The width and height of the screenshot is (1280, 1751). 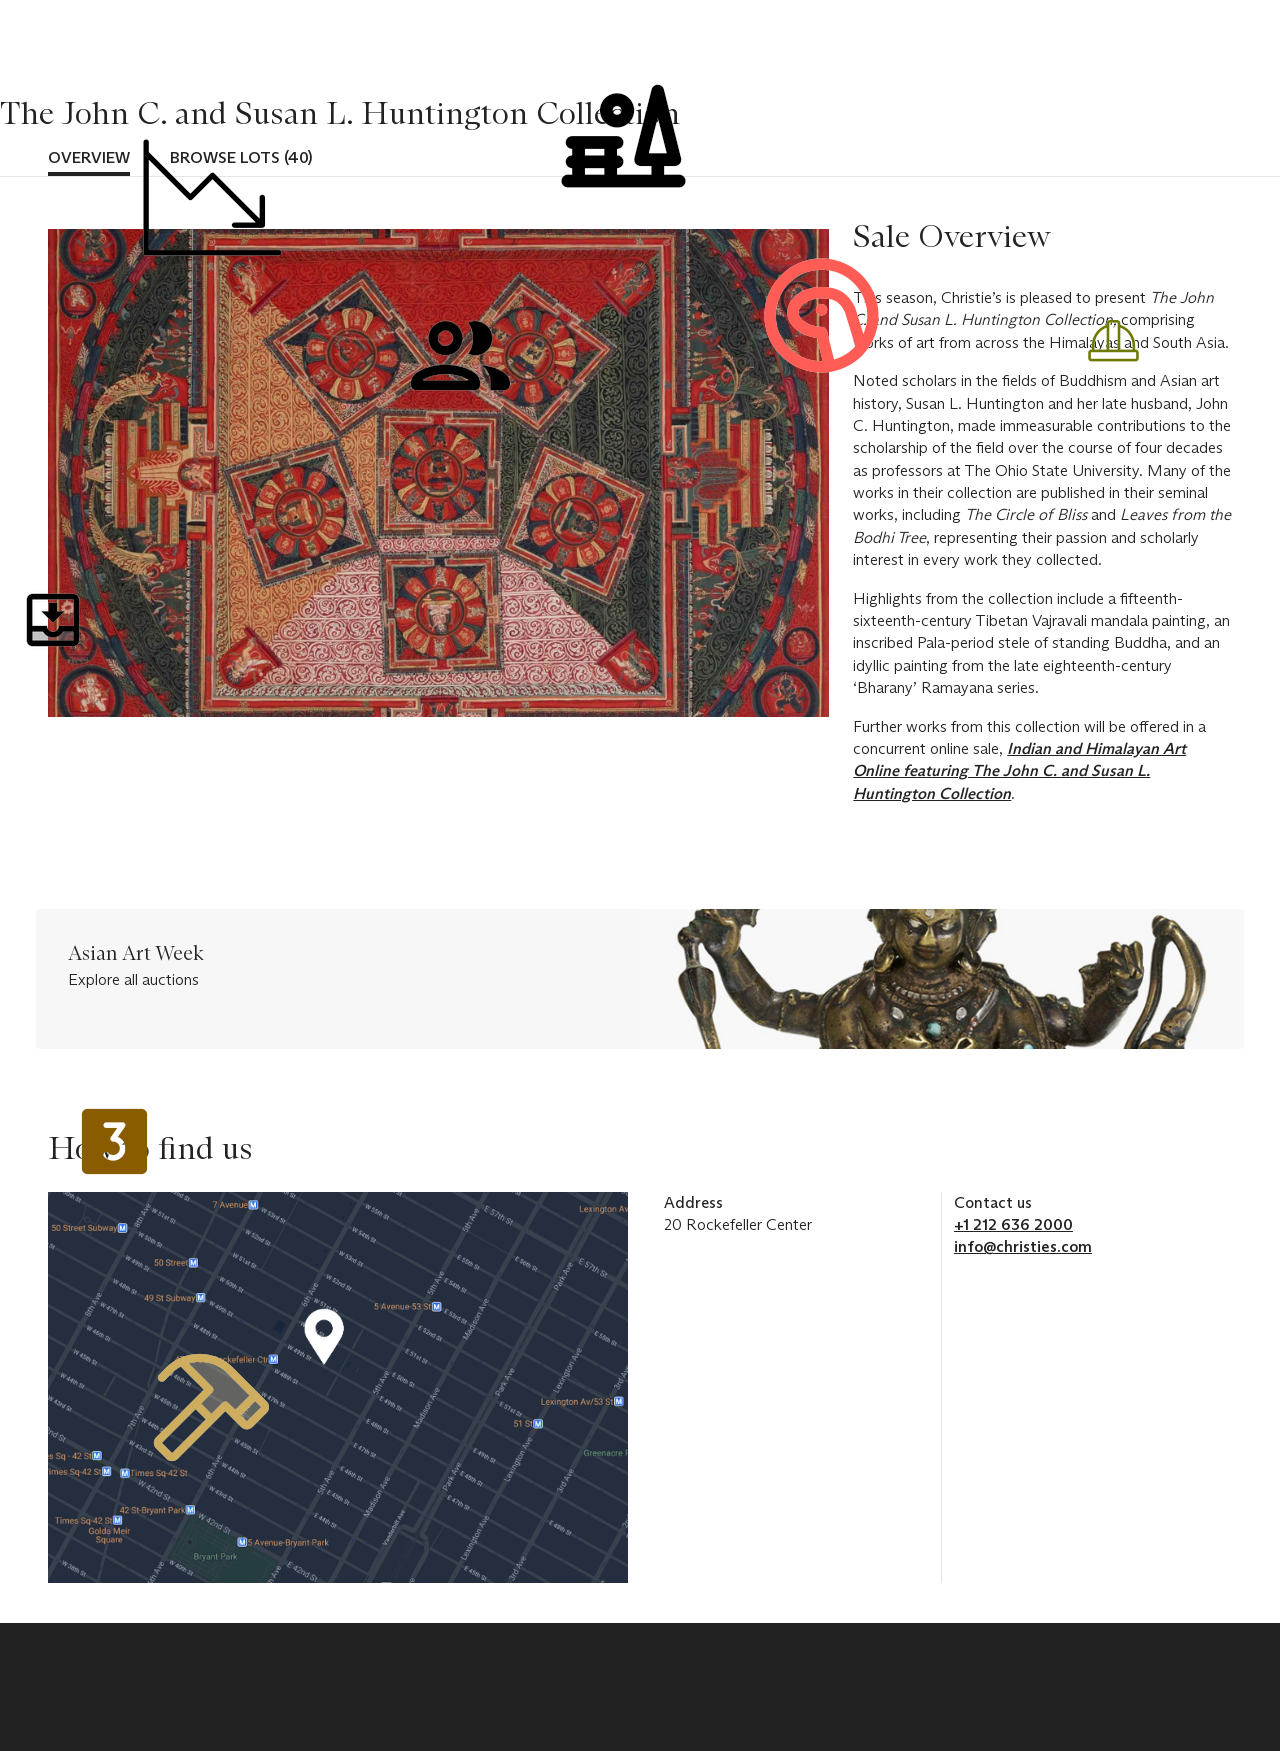 I want to click on access construction or work site settings, so click(x=1113, y=343).